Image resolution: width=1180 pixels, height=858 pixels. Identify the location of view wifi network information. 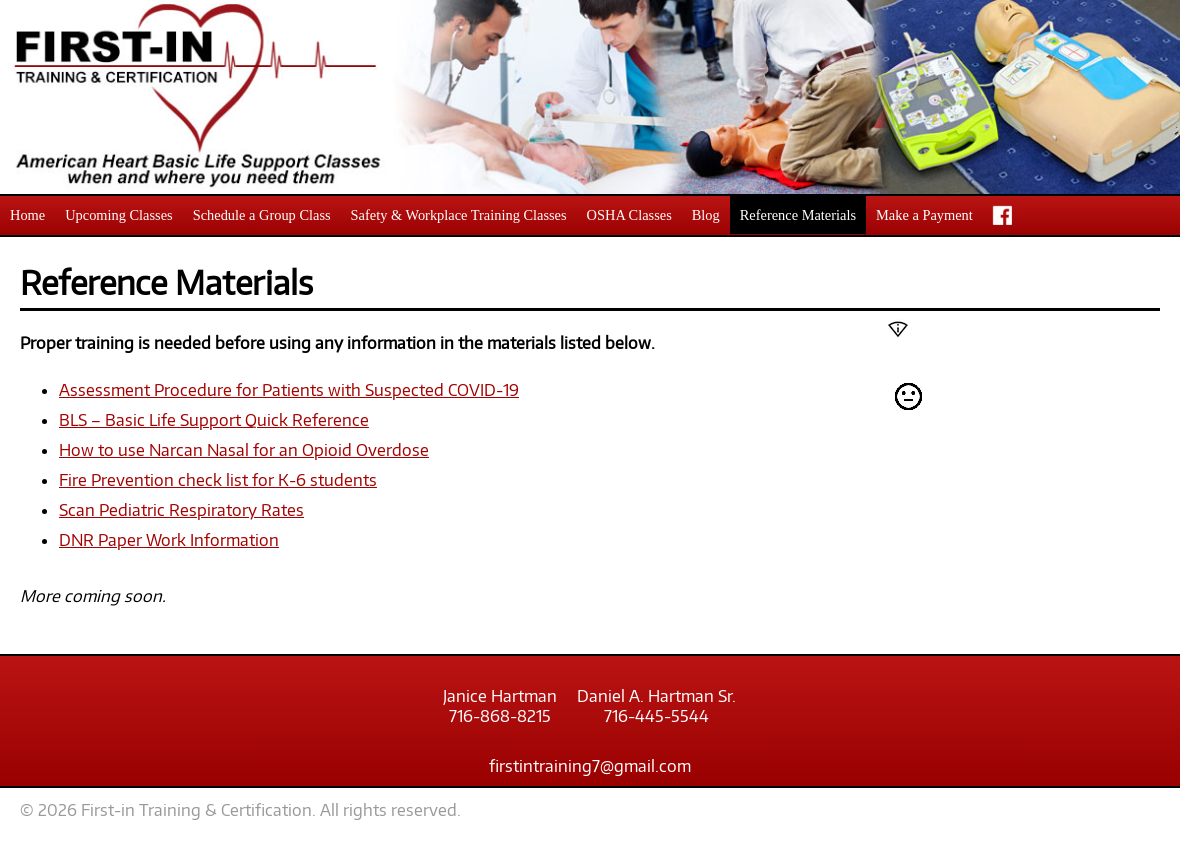
(898, 329).